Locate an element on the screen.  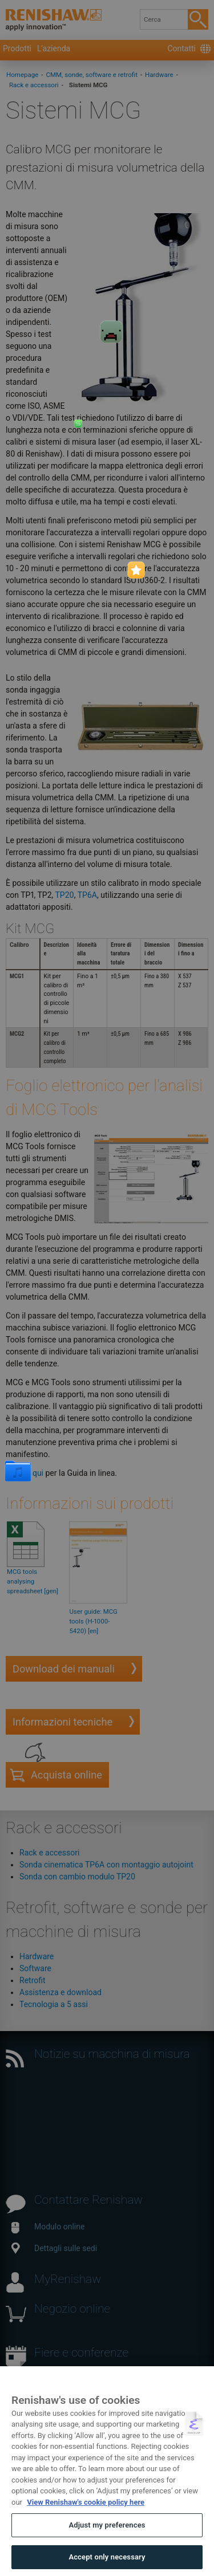
launch unturned game is located at coordinates (111, 332).